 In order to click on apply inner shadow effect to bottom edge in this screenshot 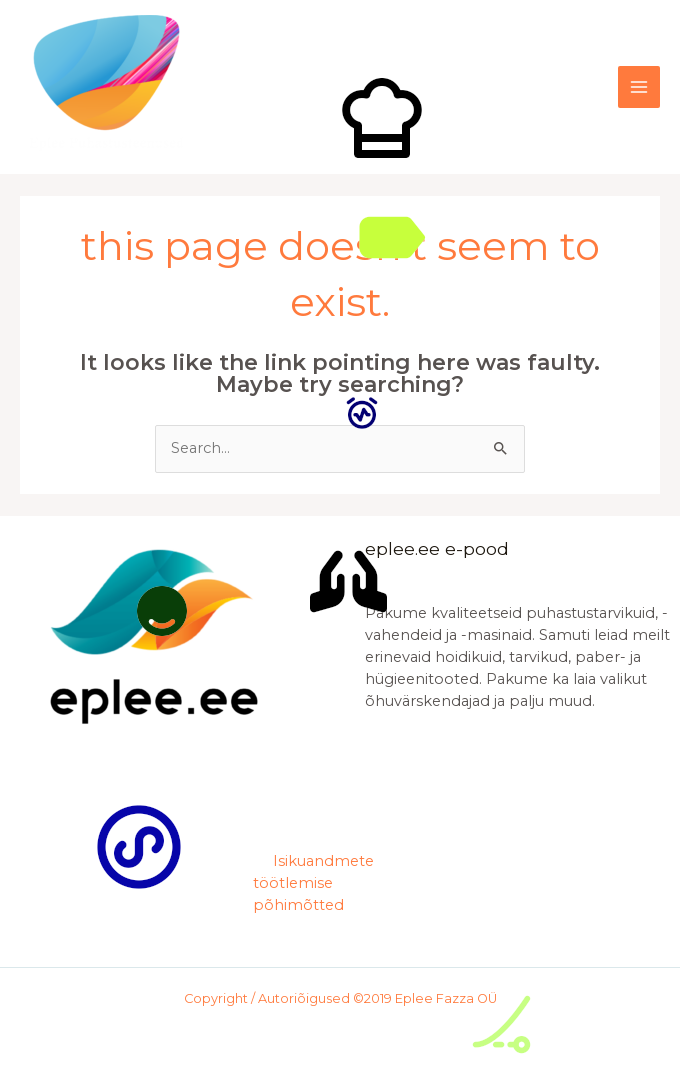, I will do `click(162, 611)`.